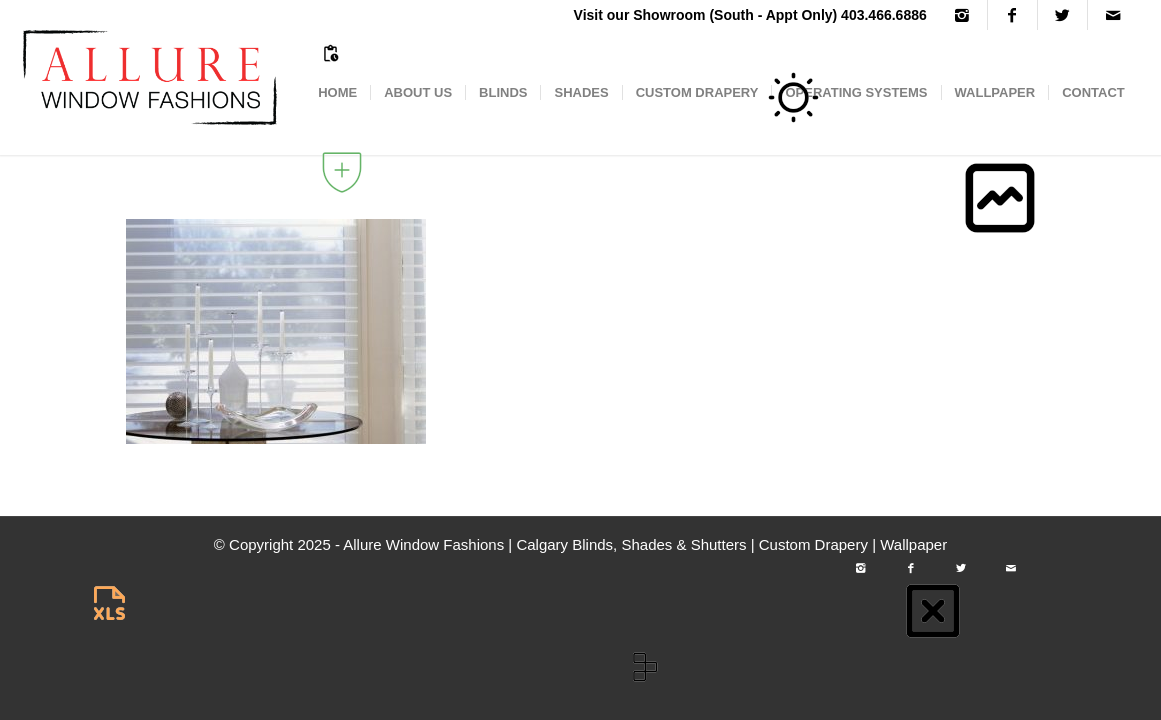  Describe the element at coordinates (342, 170) in the screenshot. I see `add new security protection` at that location.